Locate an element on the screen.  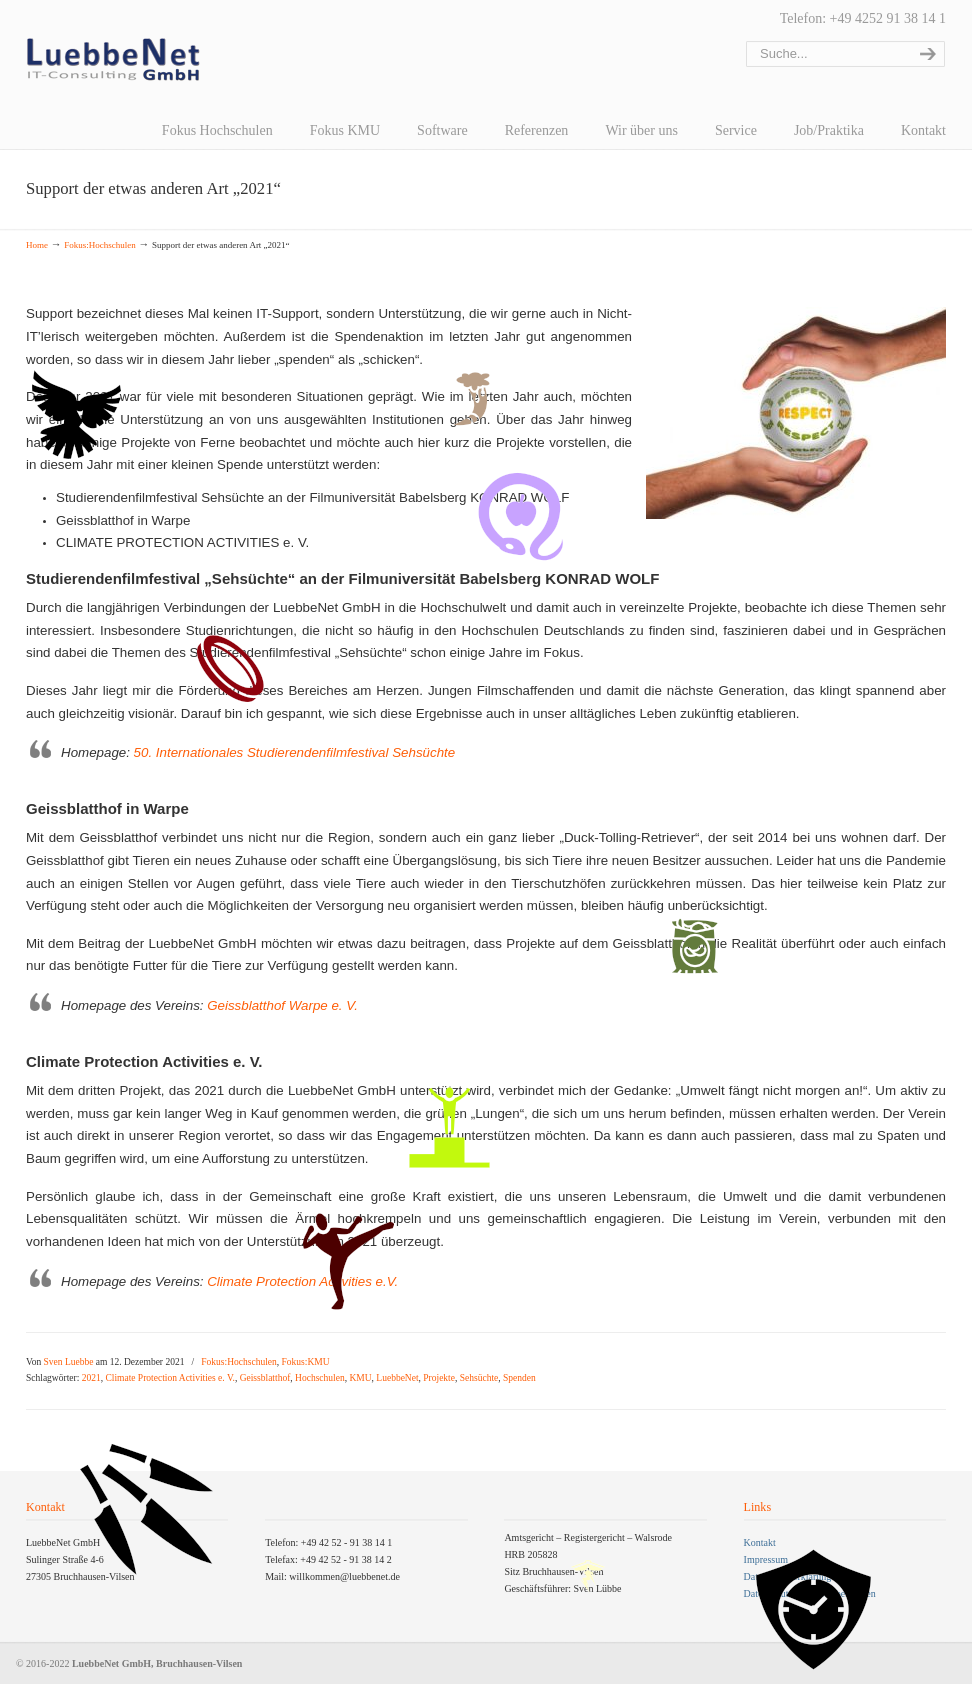
indicates peace or harmony state is located at coordinates (76, 416).